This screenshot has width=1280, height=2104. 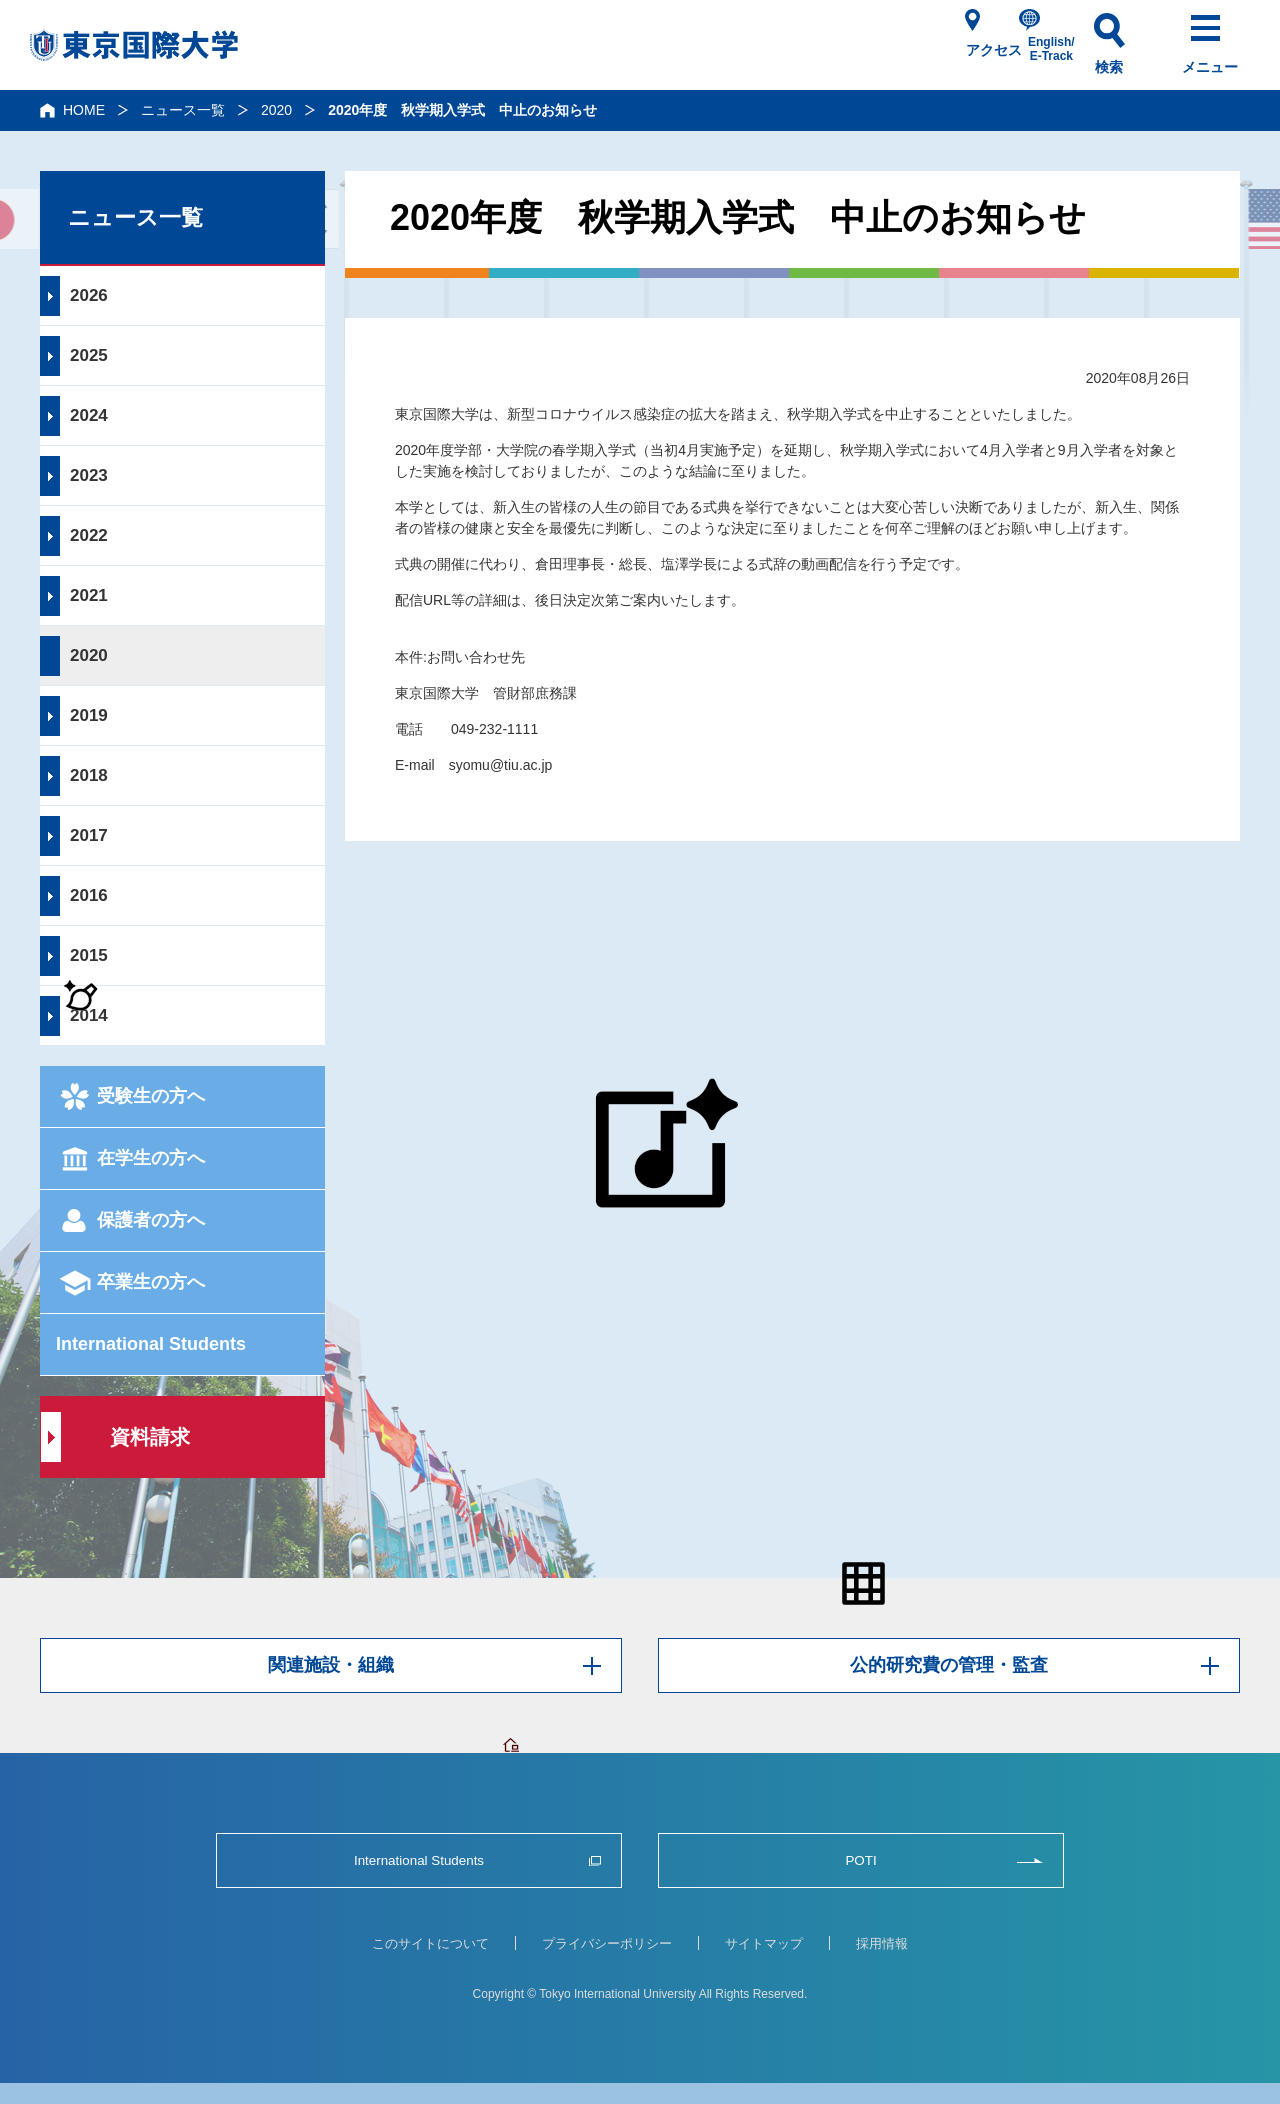 What do you see at coordinates (81, 997) in the screenshot?
I see `access AI-powered brush or painting tools` at bounding box center [81, 997].